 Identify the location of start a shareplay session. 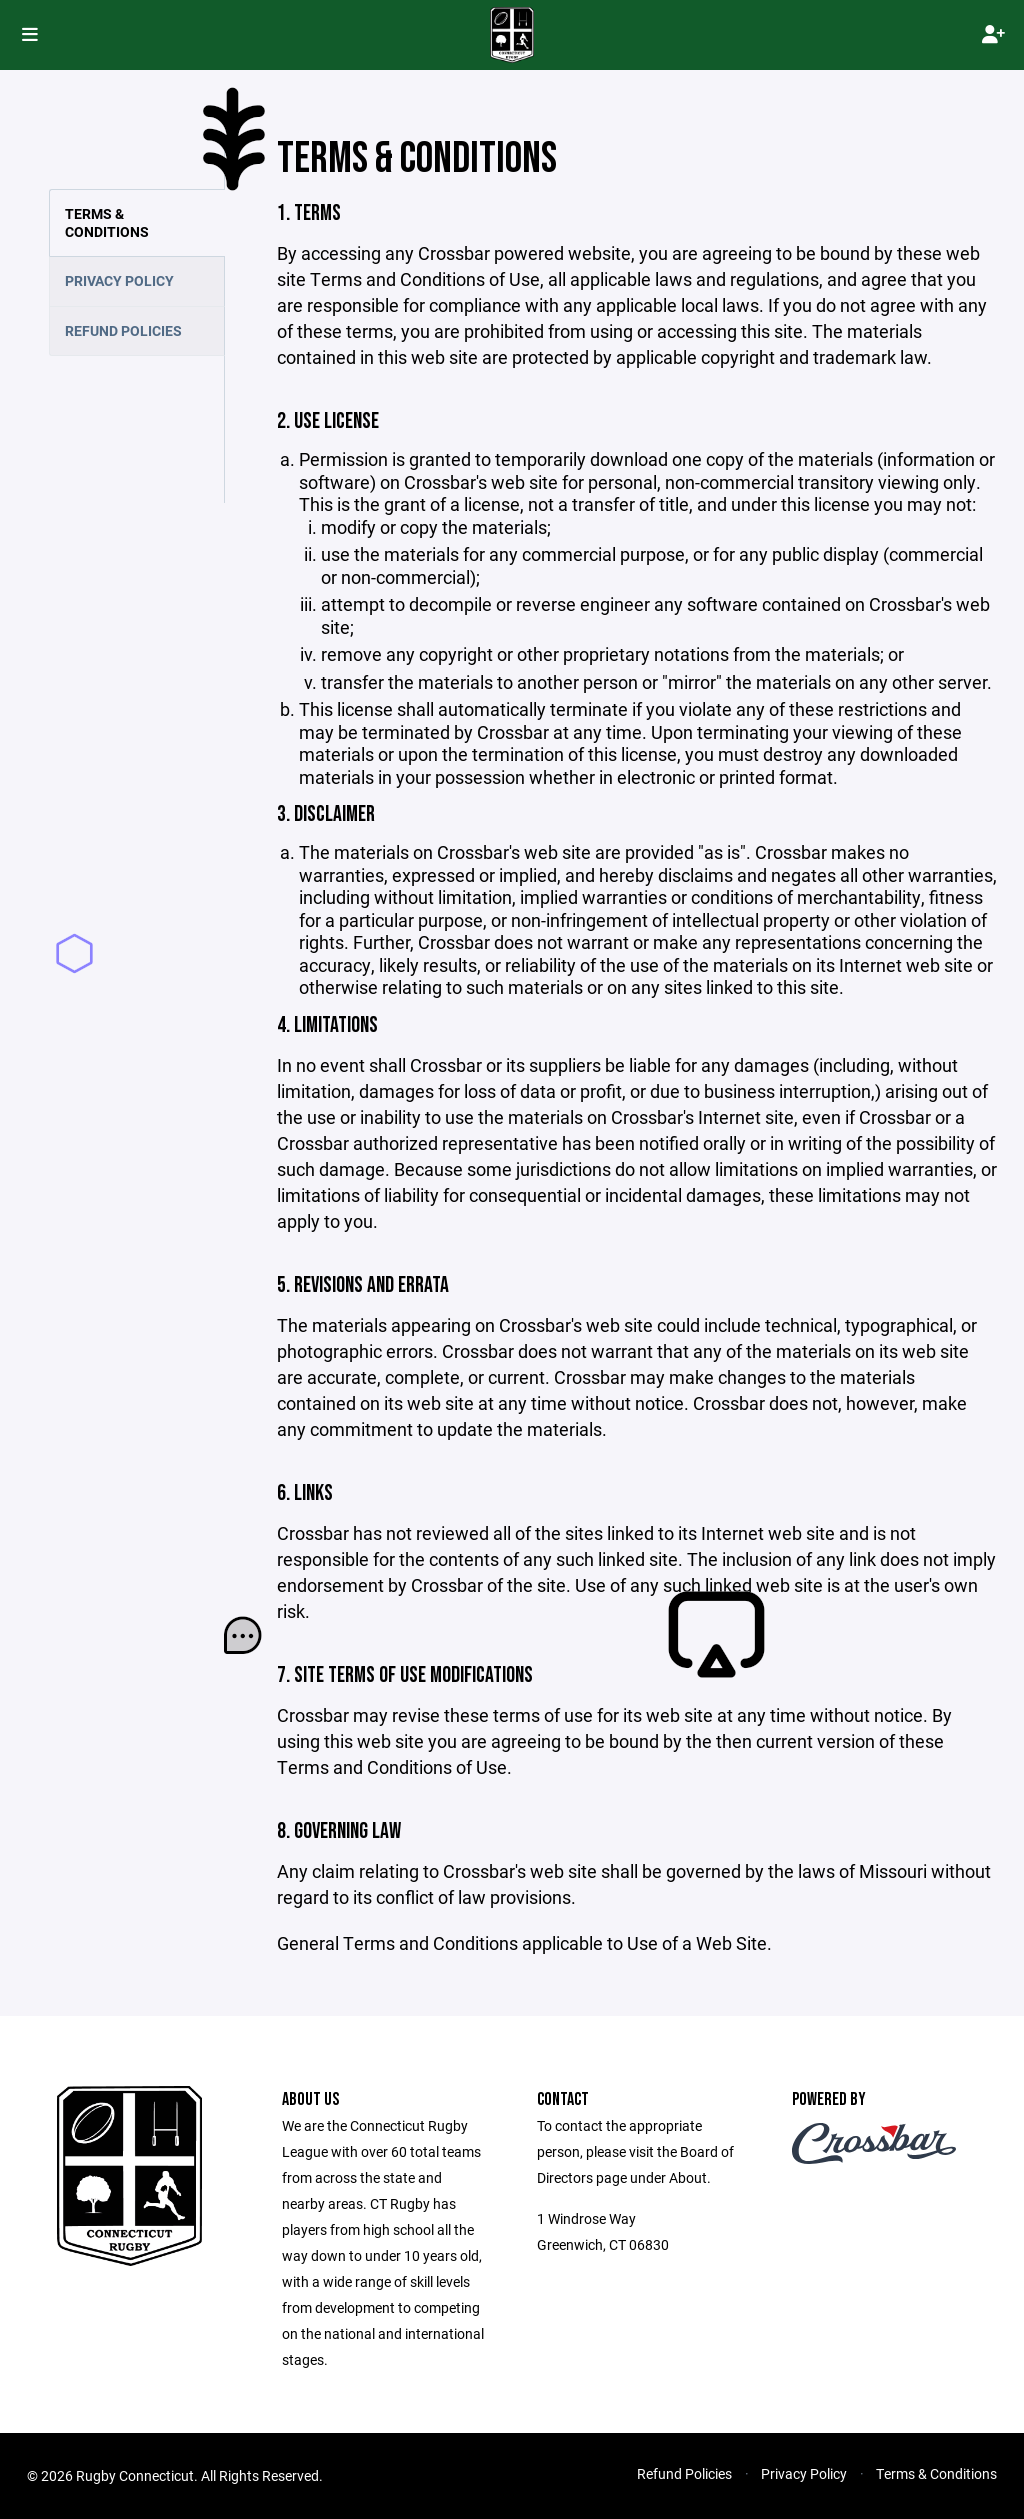
(716, 1634).